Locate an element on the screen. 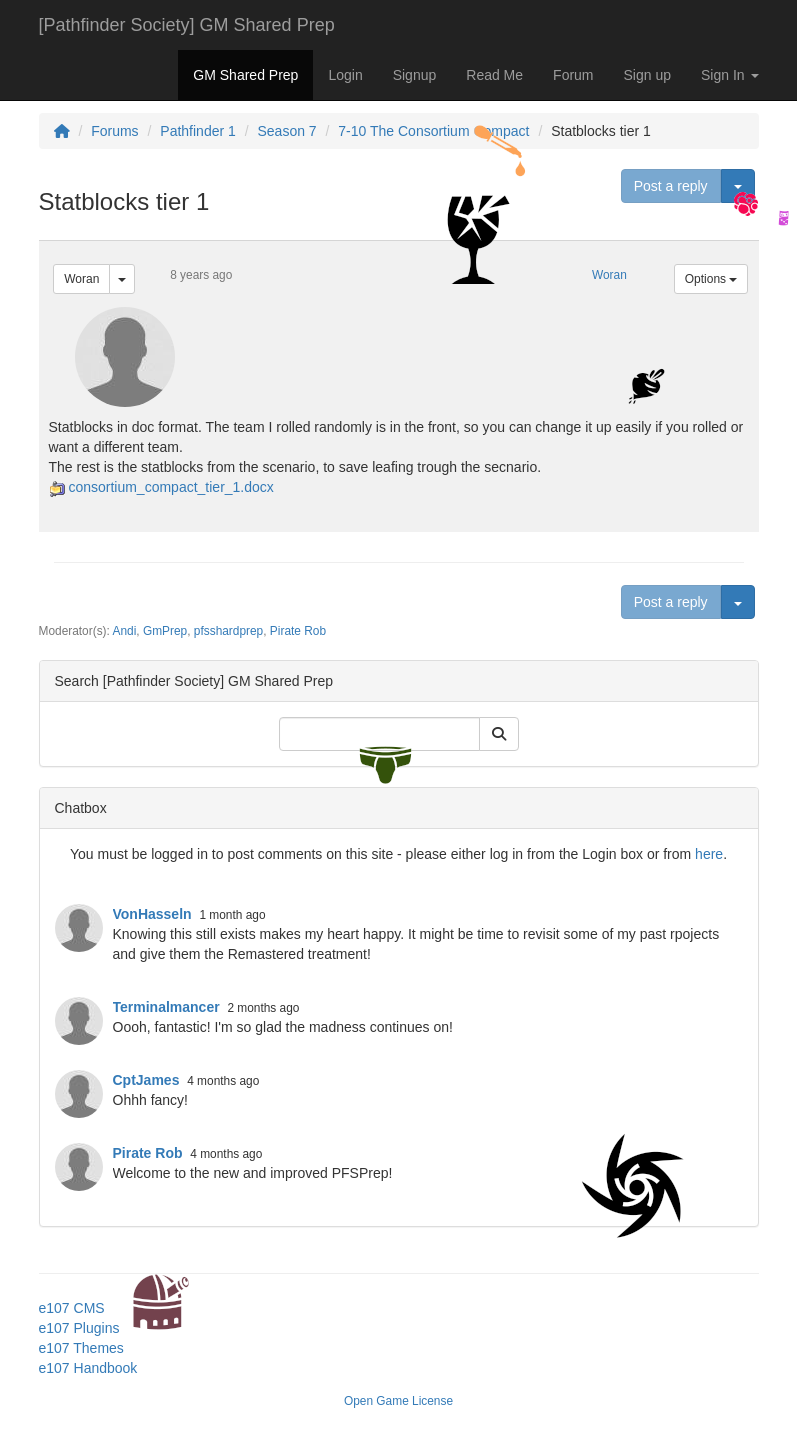 The image size is (797, 1430). indicates fragile item or breakable content is located at coordinates (472, 240).